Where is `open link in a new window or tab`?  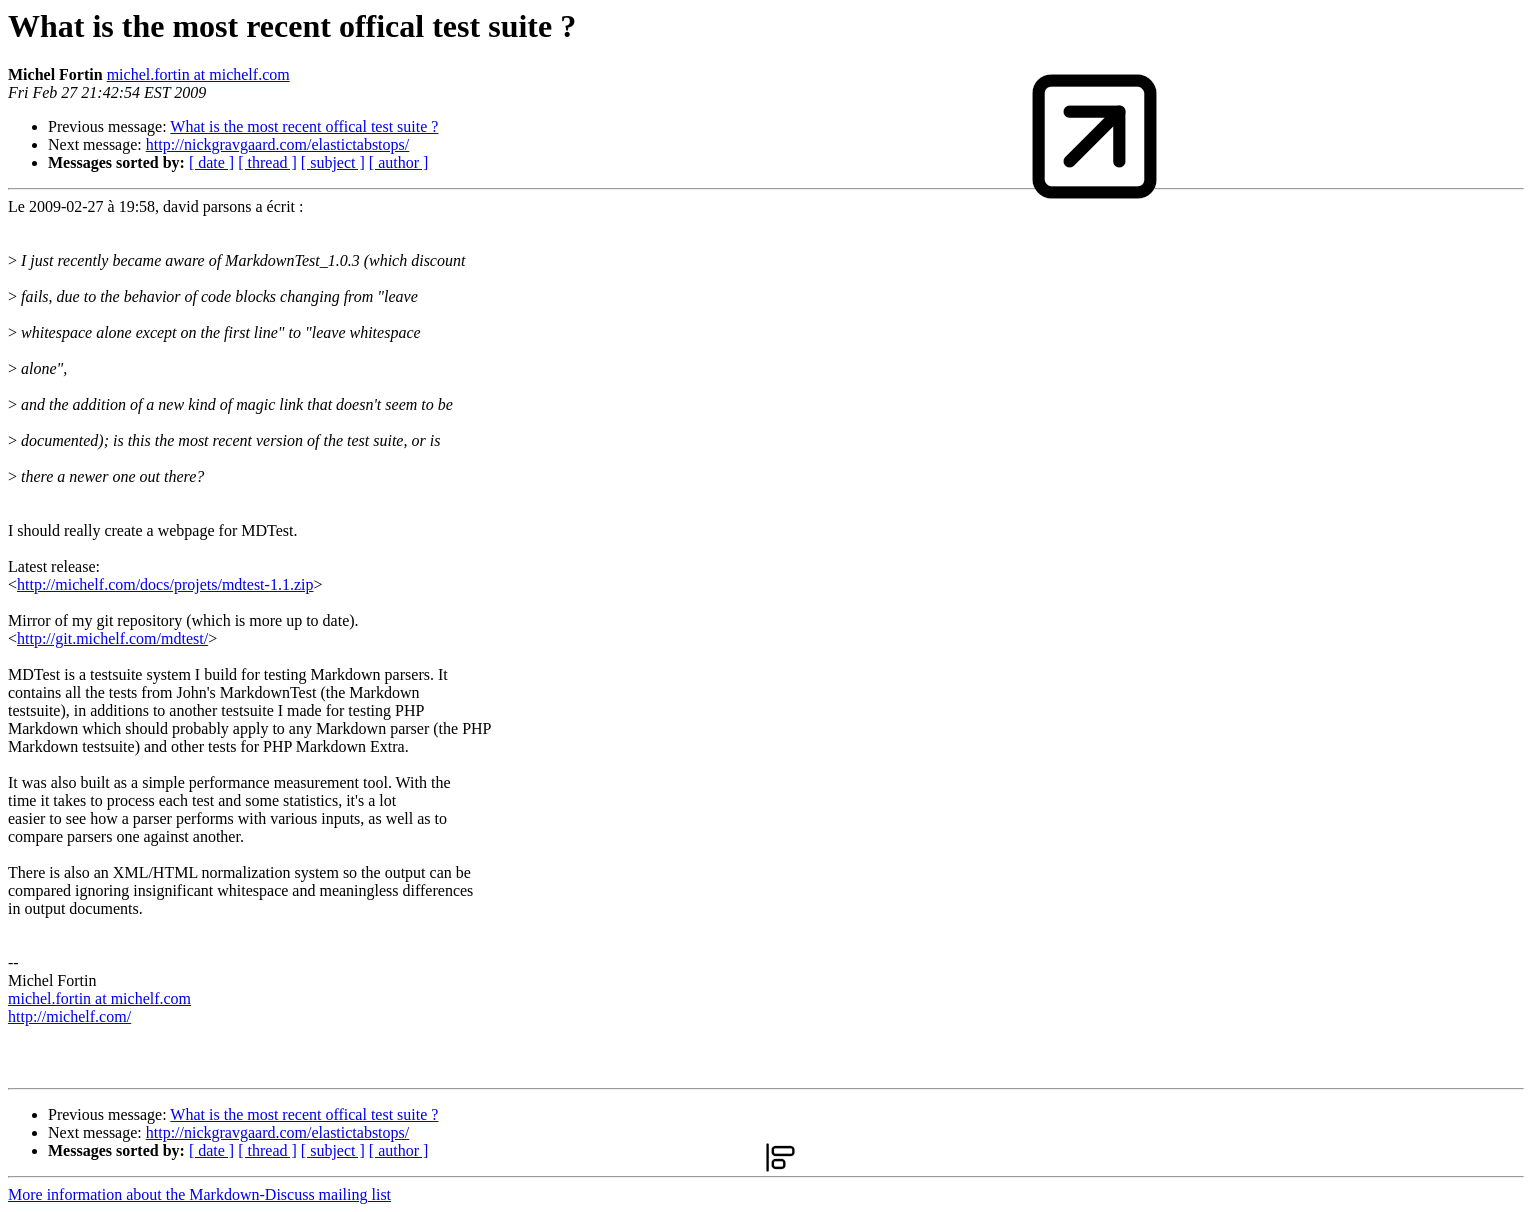 open link in a new window or tab is located at coordinates (1094, 136).